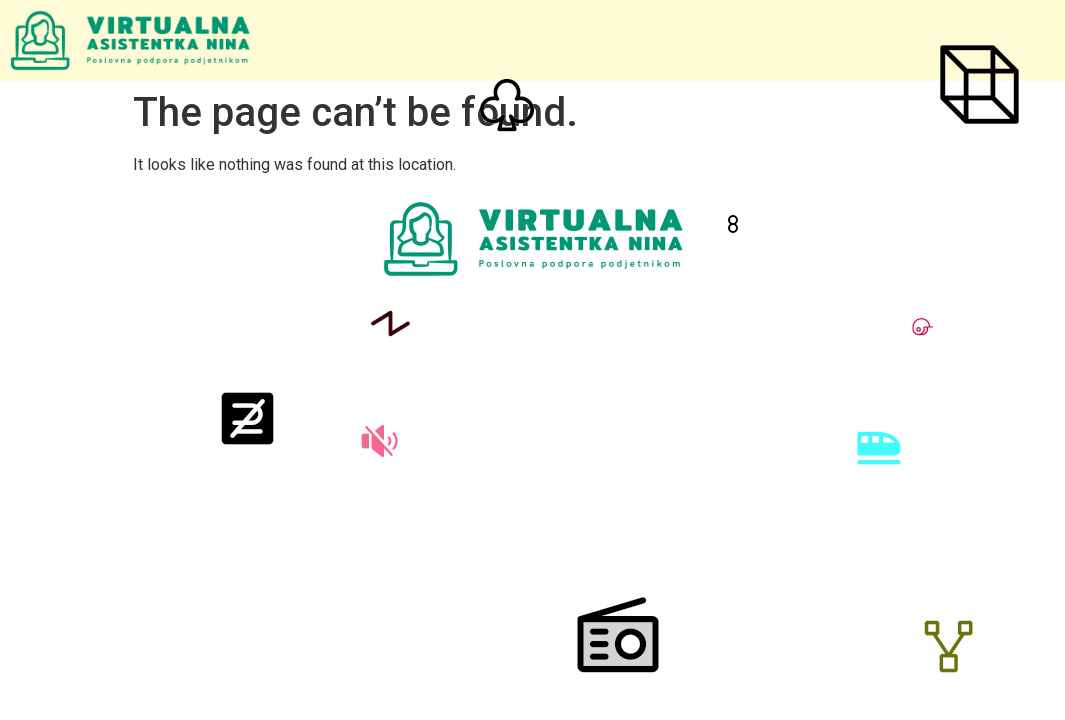 This screenshot has width=1065, height=720. I want to click on view parent classes or supertypes in code hierarchy, so click(950, 646).